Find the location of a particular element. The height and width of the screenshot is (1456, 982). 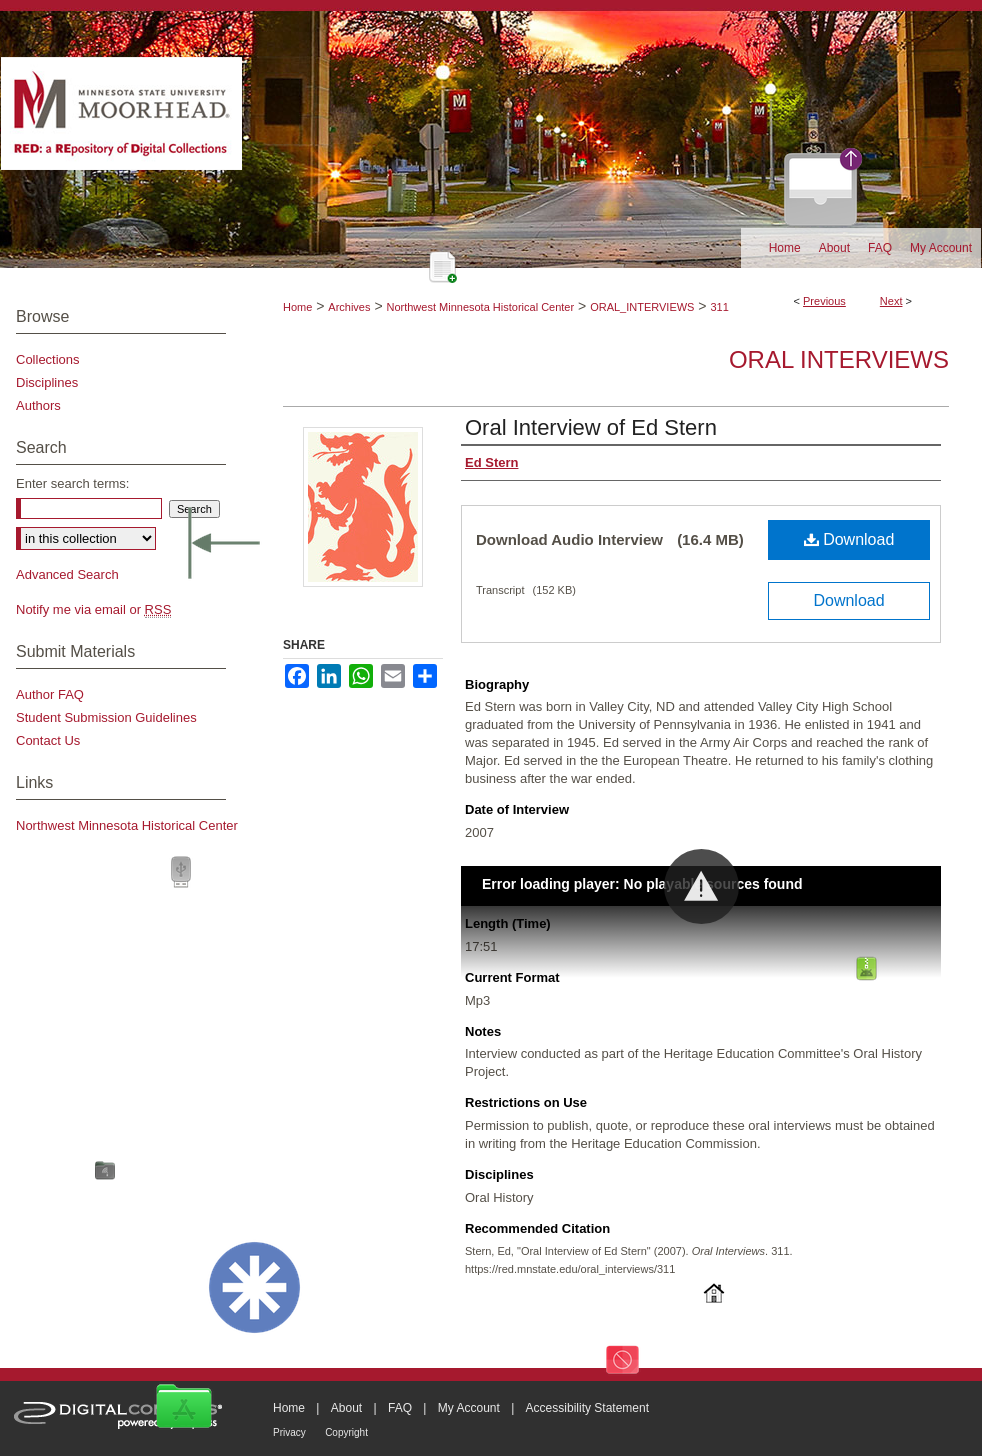

indicates a missing or unavailable image is located at coordinates (622, 1358).